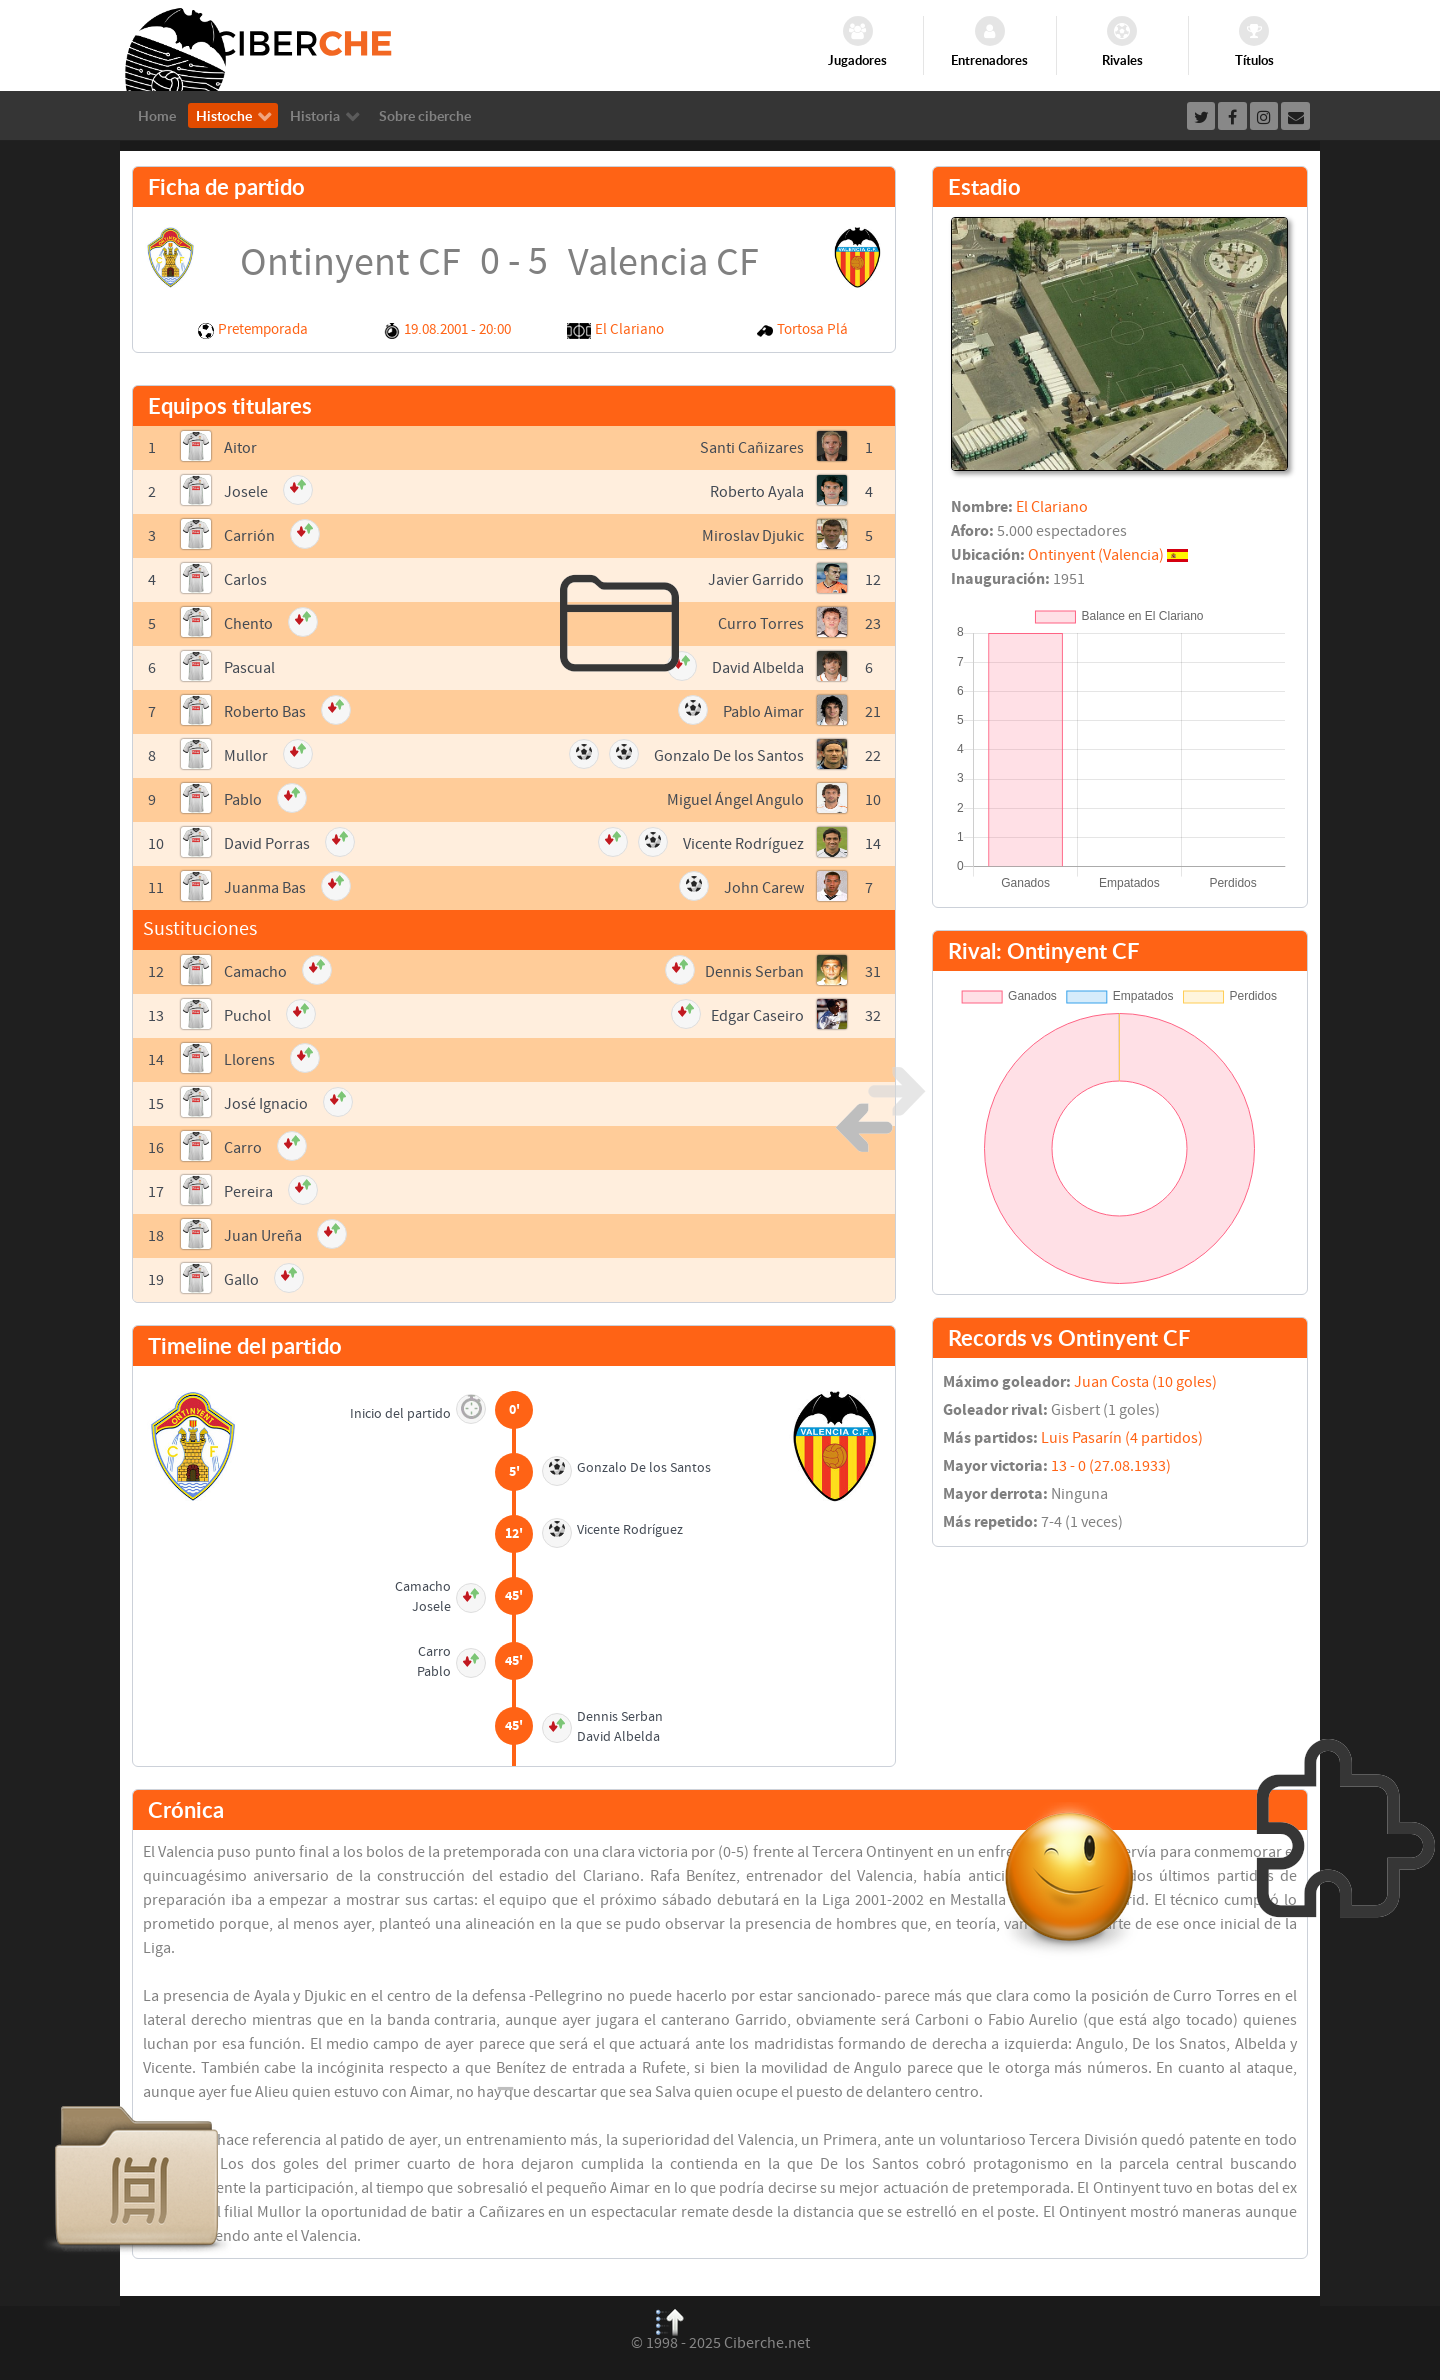  Describe the element at coordinates (1340, 1834) in the screenshot. I see `access plugin settings and preferences` at that location.